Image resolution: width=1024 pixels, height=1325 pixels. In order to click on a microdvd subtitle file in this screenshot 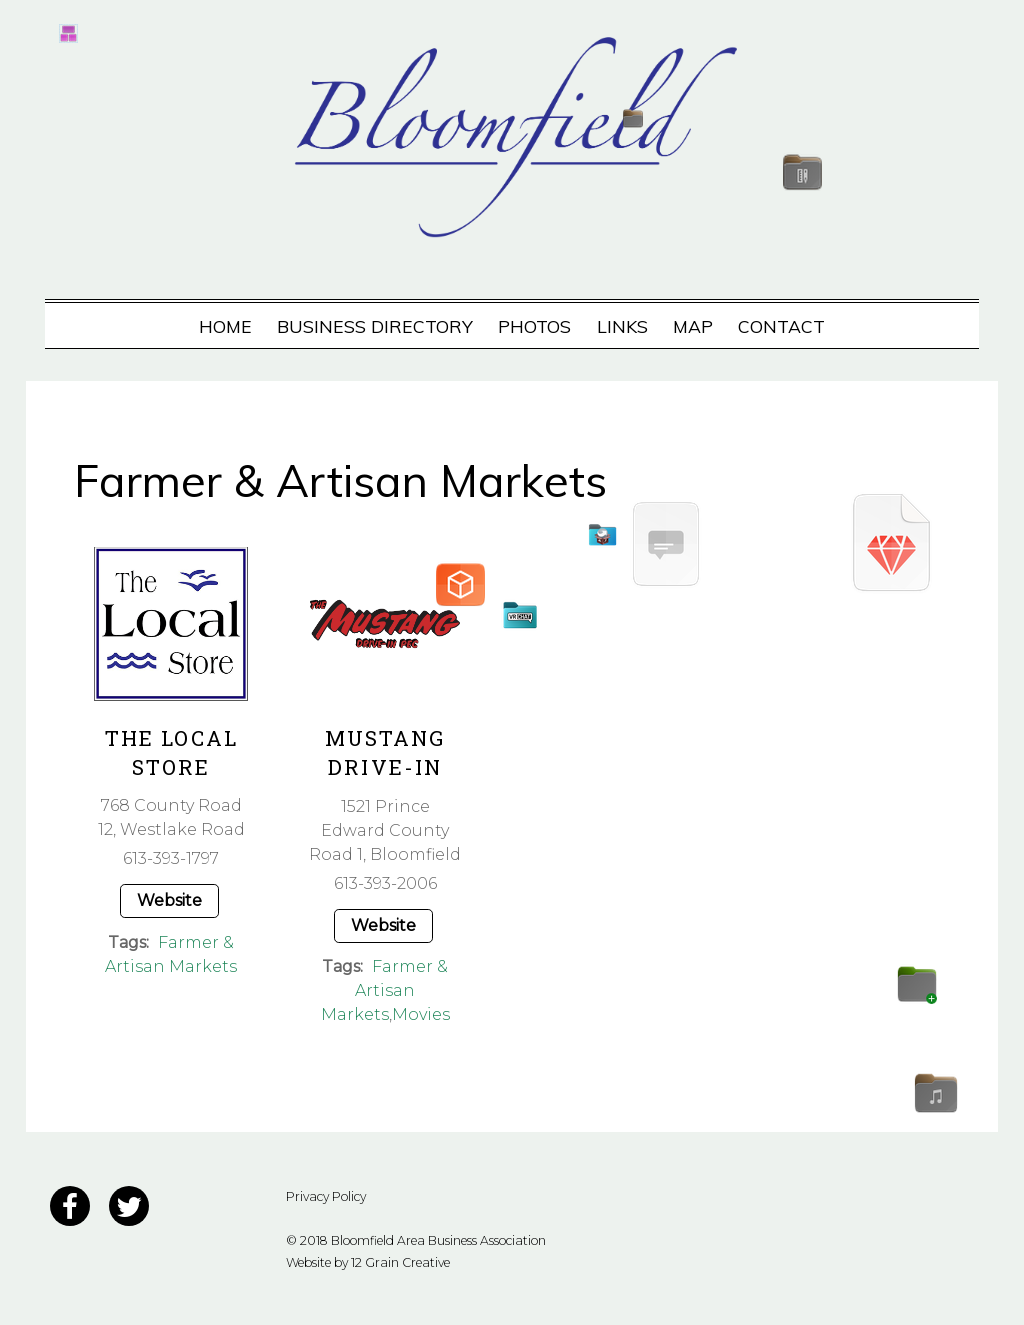, I will do `click(666, 544)`.